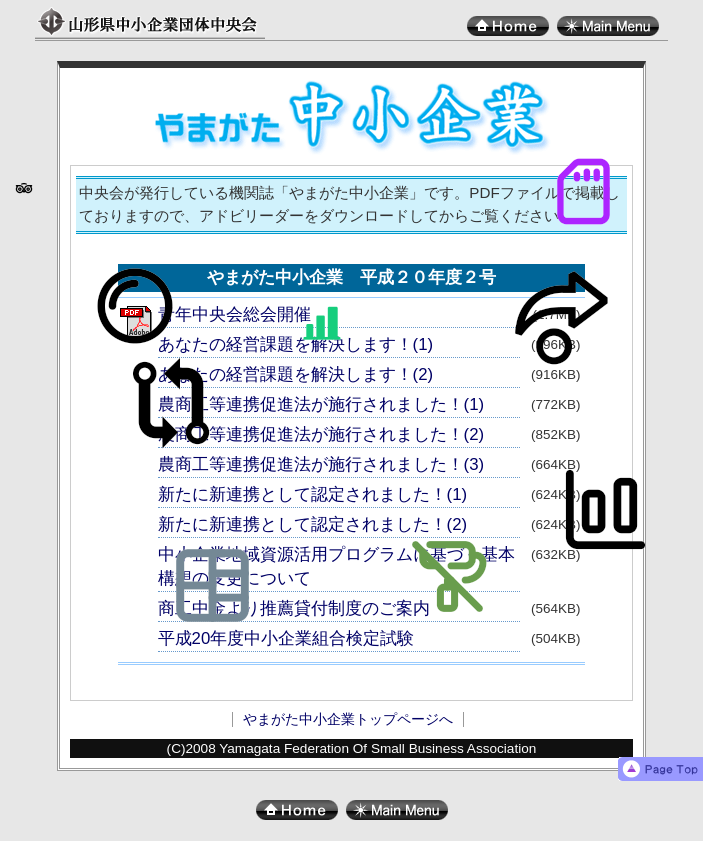 This screenshot has height=841, width=703. I want to click on start a live share session, so click(561, 317).